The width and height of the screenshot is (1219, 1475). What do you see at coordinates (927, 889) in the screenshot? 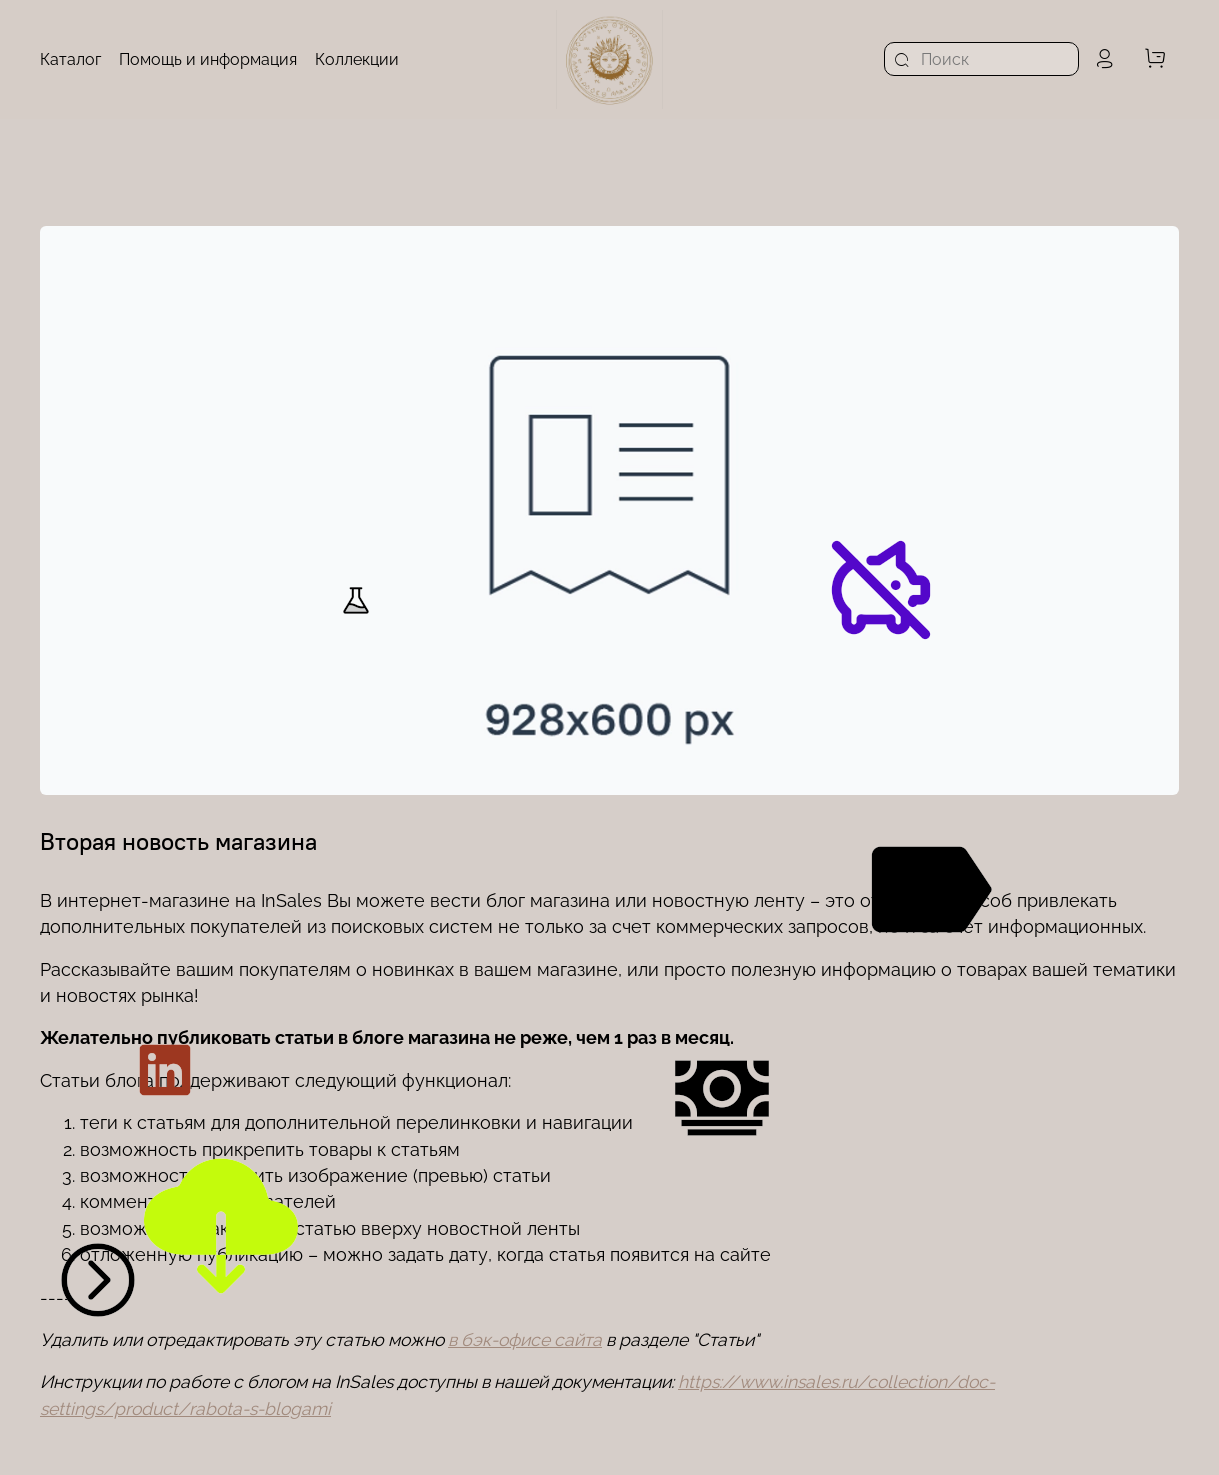
I see `add a tag or label to an item` at bounding box center [927, 889].